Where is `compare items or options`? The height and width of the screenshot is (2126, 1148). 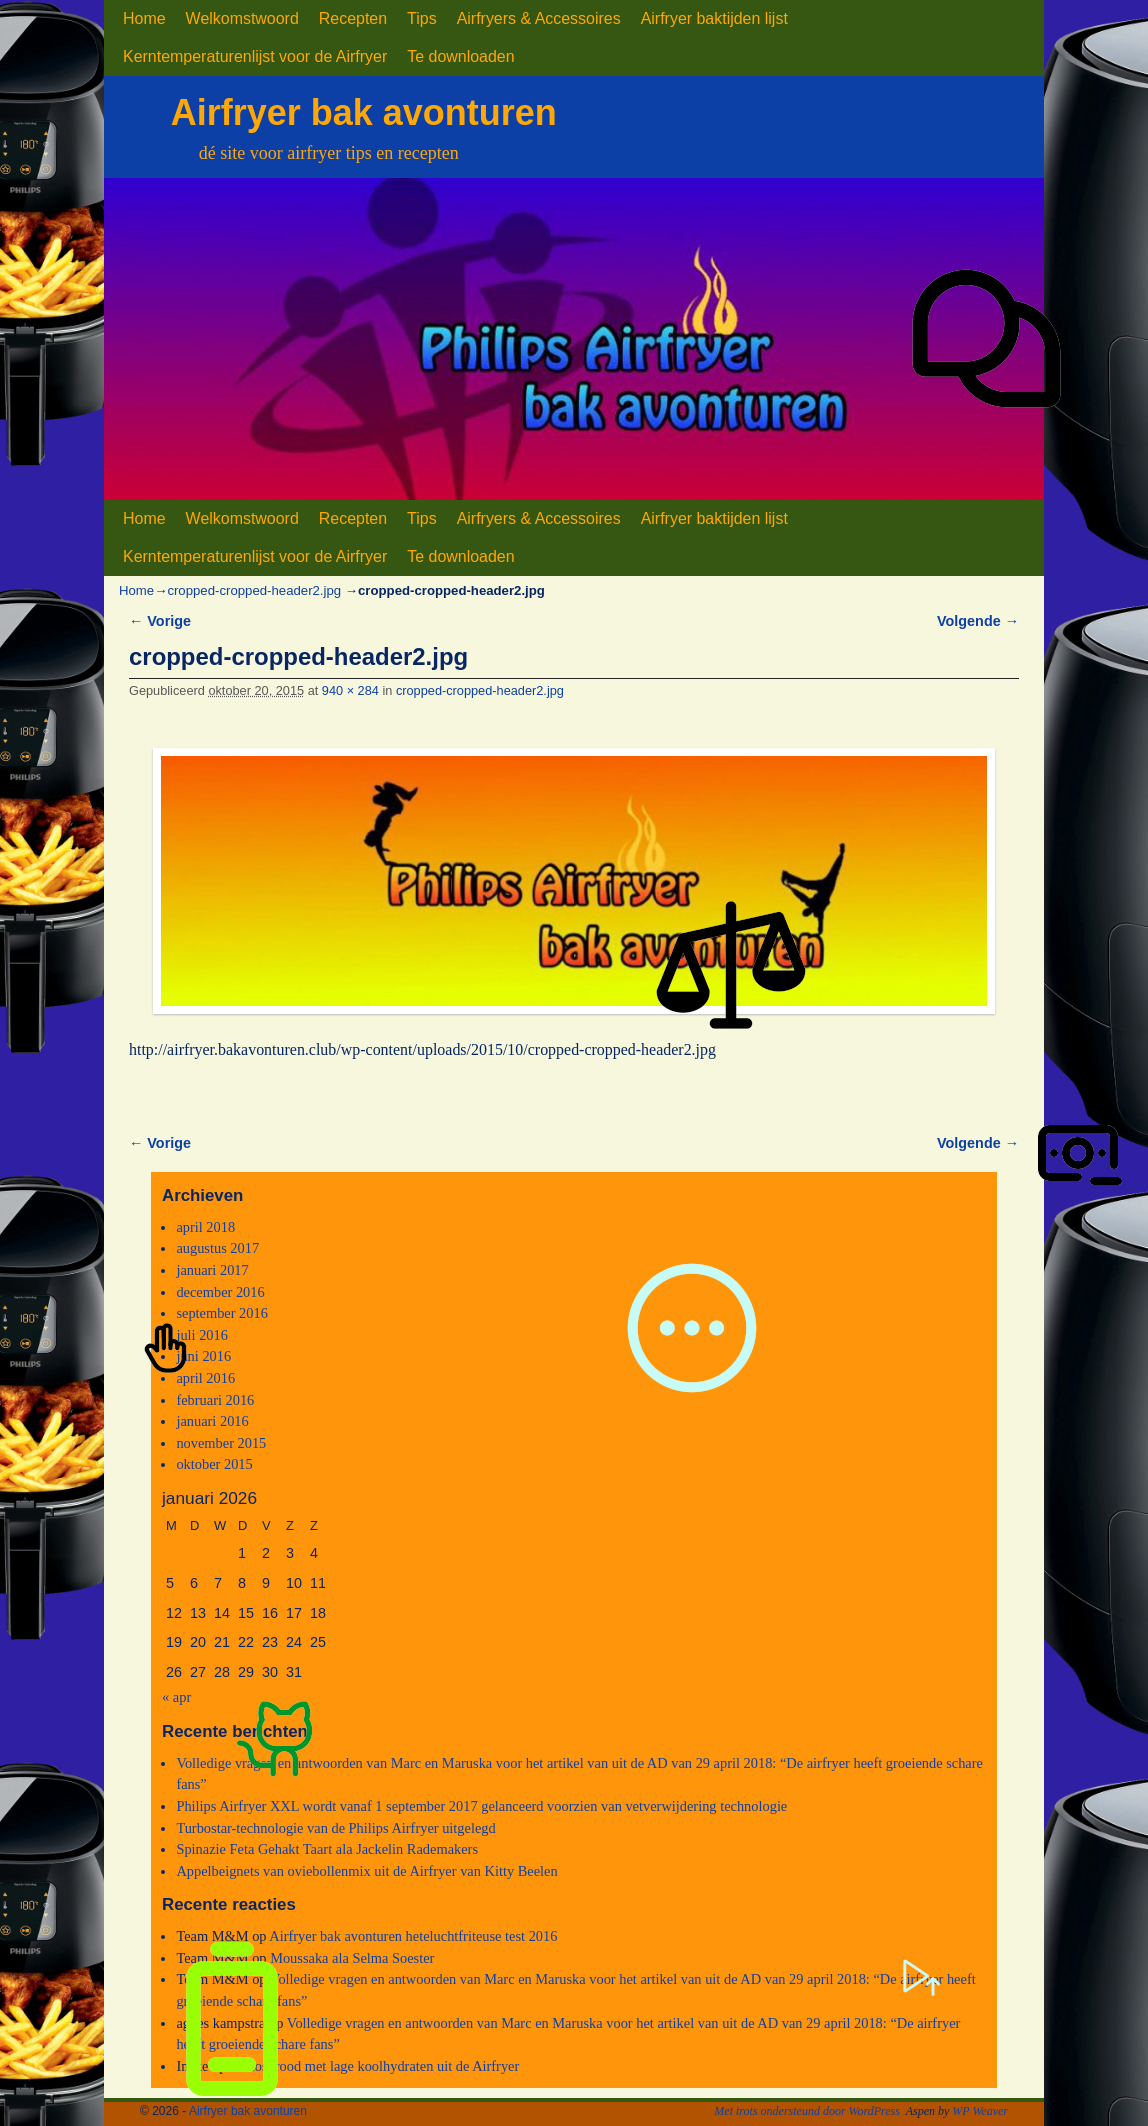 compare items or options is located at coordinates (731, 965).